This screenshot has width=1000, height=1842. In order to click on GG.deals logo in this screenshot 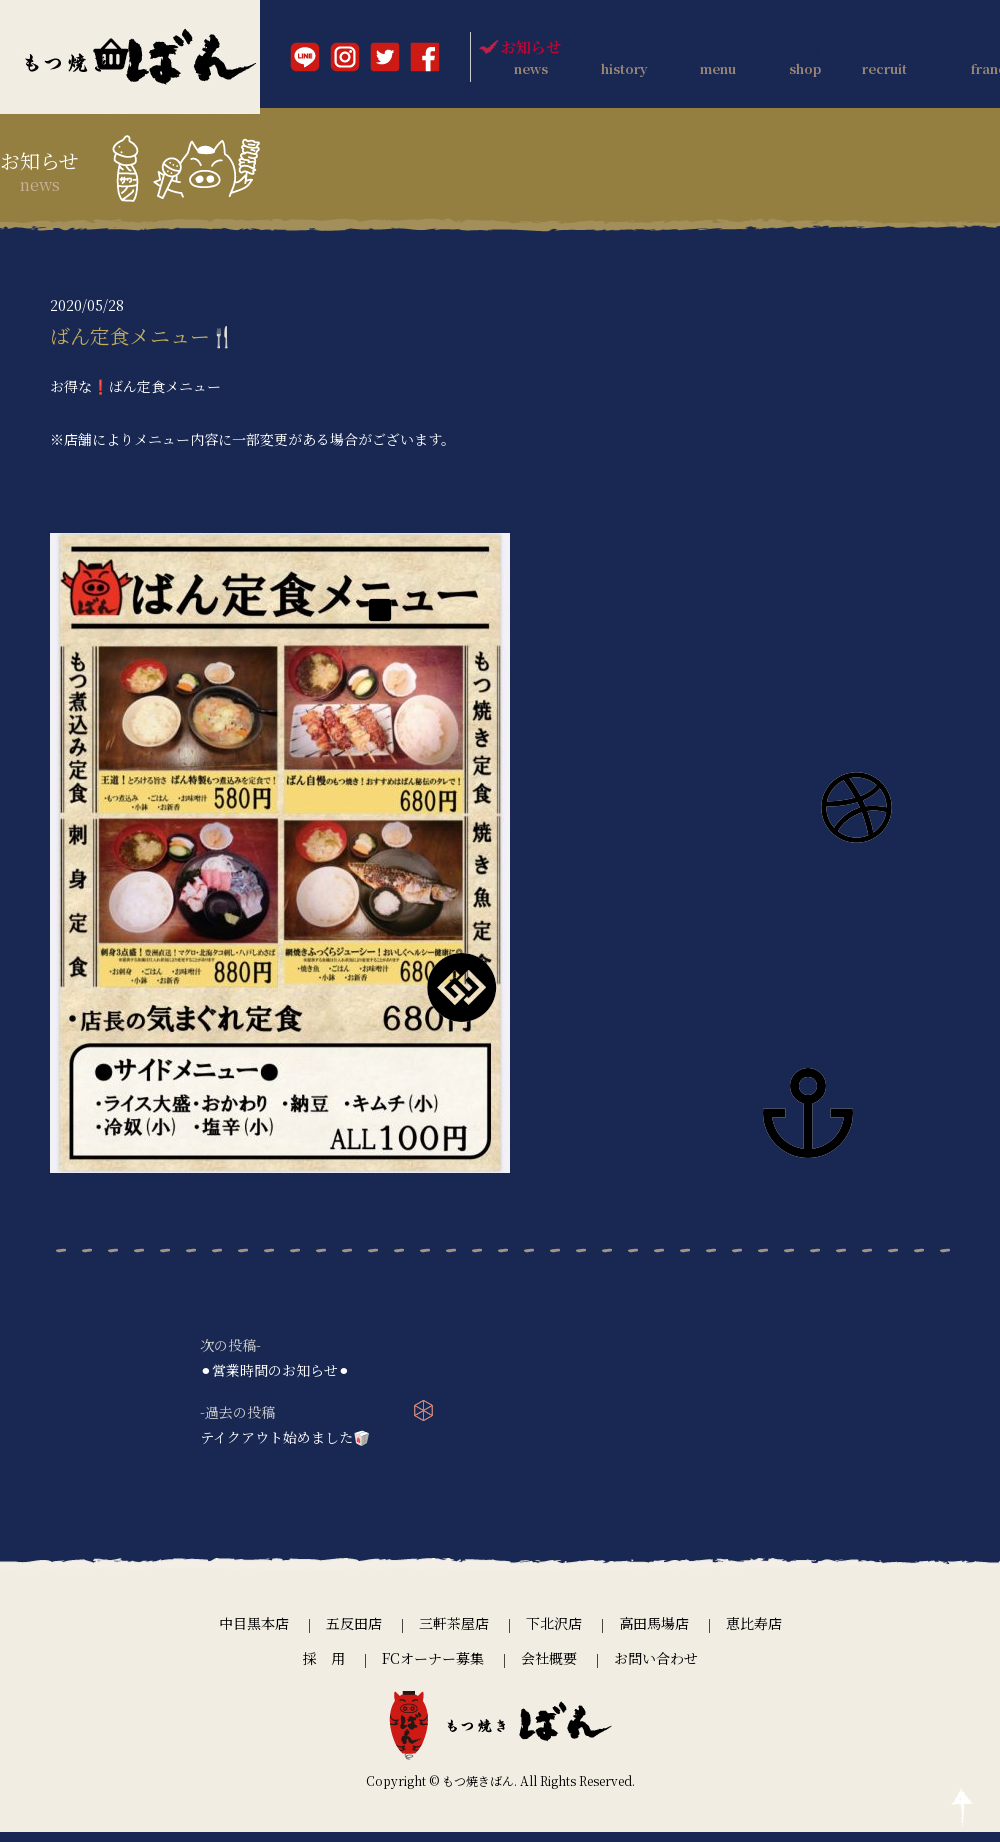, I will do `click(461, 987)`.